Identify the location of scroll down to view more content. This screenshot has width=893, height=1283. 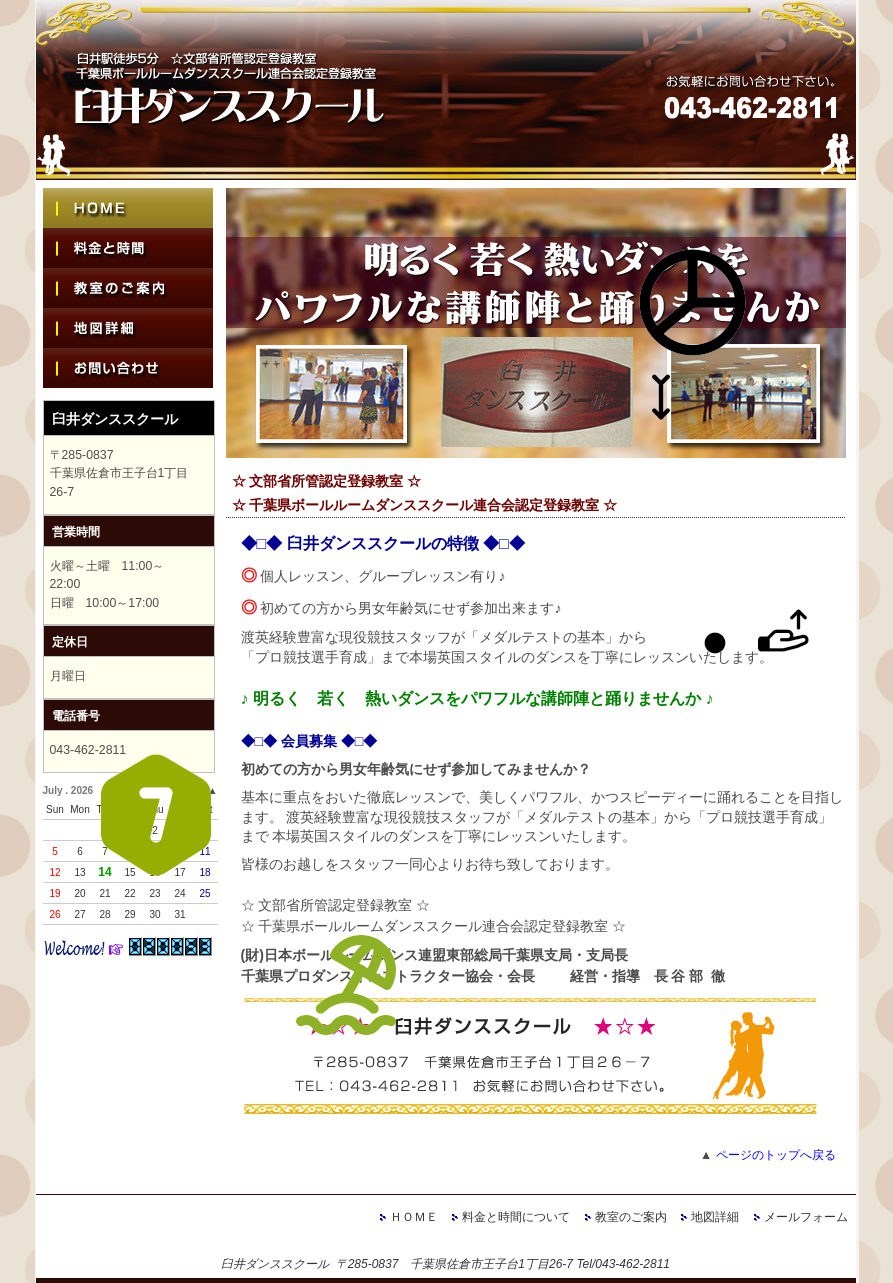
(661, 397).